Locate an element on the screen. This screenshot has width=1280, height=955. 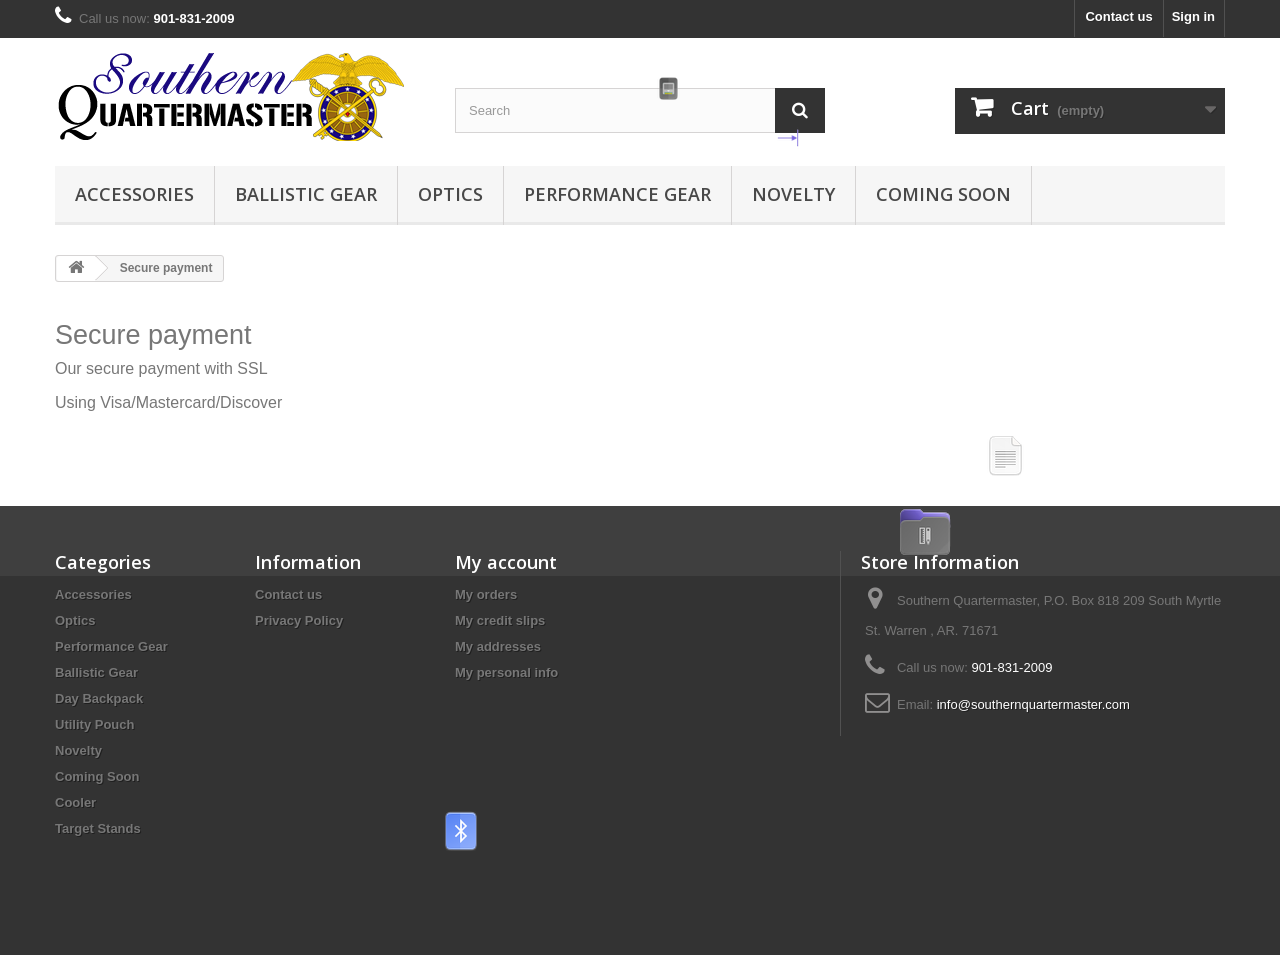
access your templates folder is located at coordinates (925, 532).